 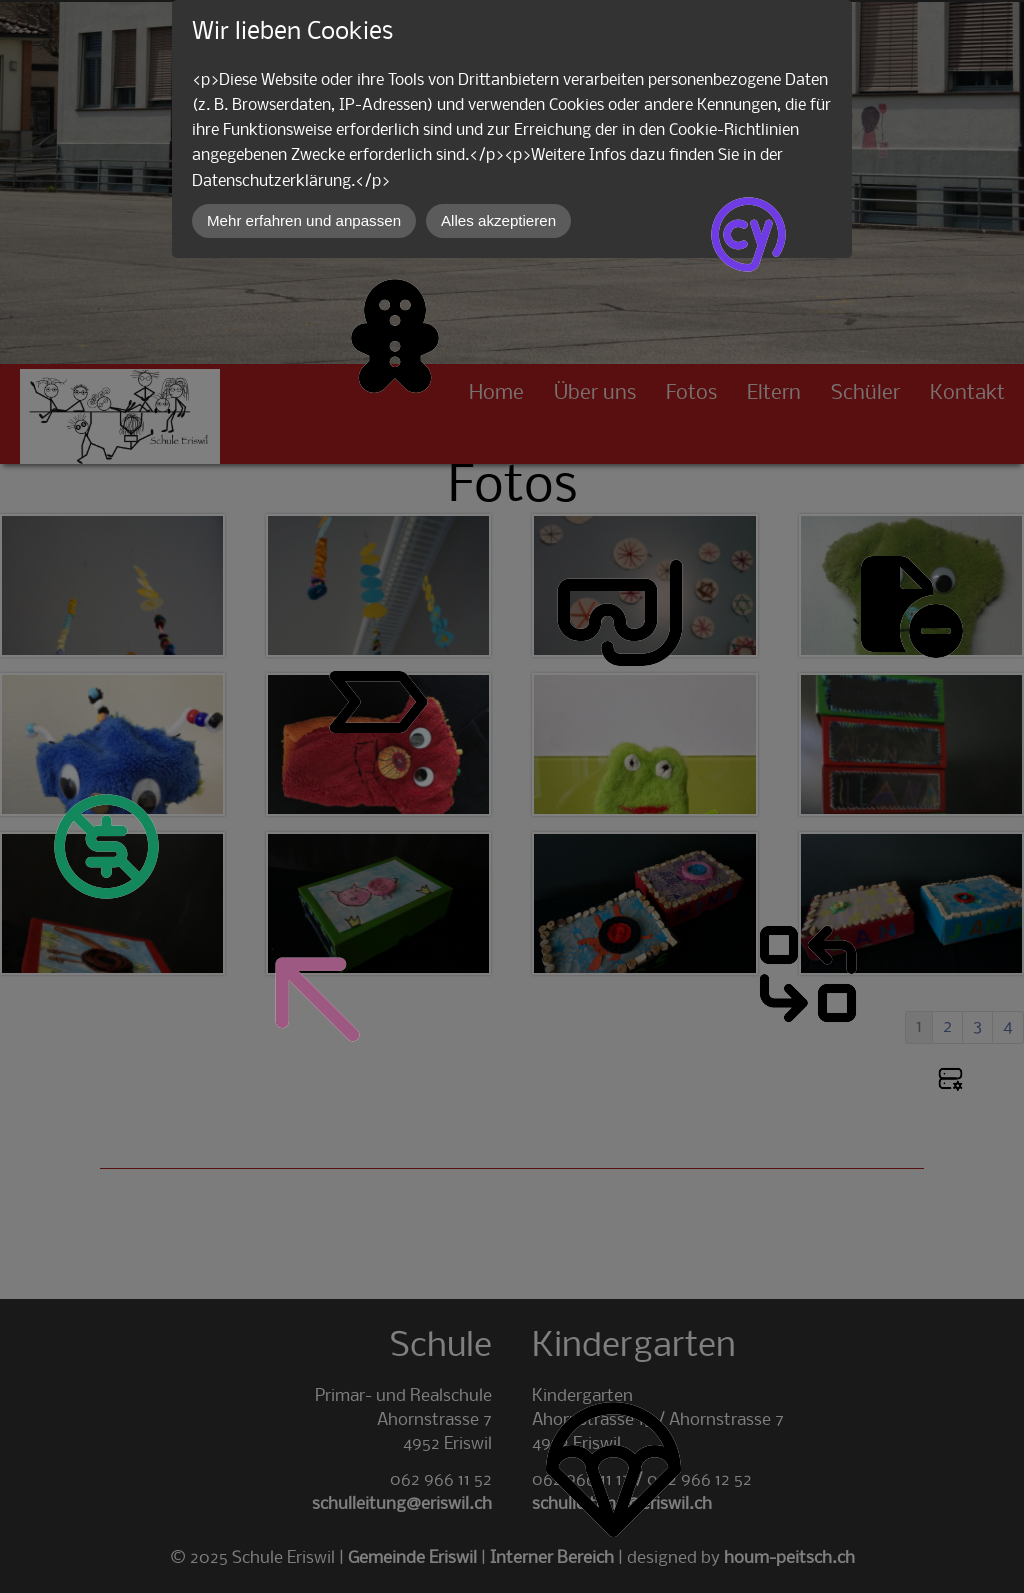 What do you see at coordinates (106, 846) in the screenshot?
I see `indicates non-commercial use license` at bounding box center [106, 846].